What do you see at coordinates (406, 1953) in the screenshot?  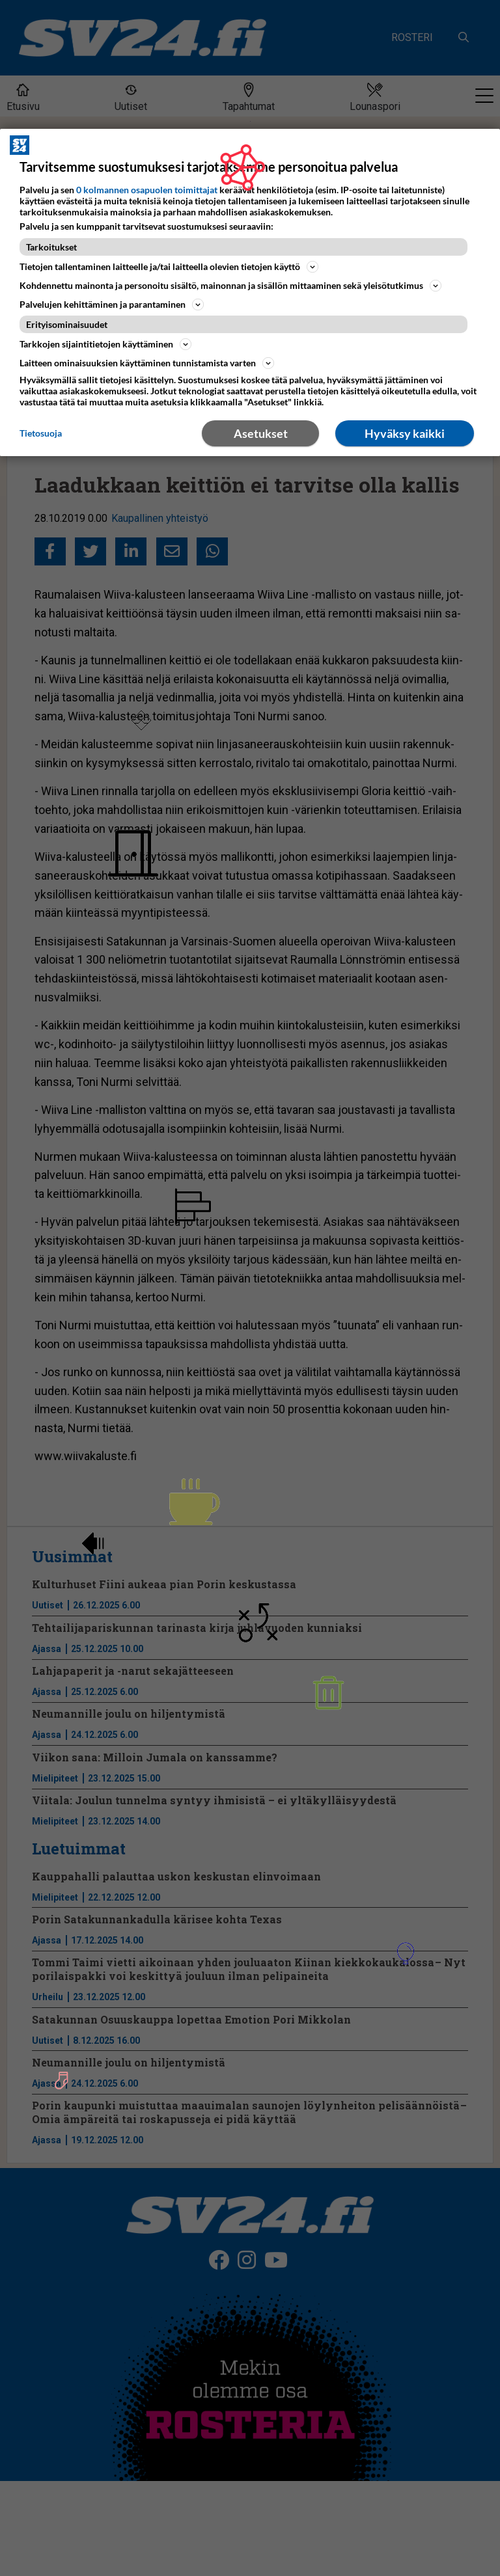 I see `indicates a celebration or birthday event` at bounding box center [406, 1953].